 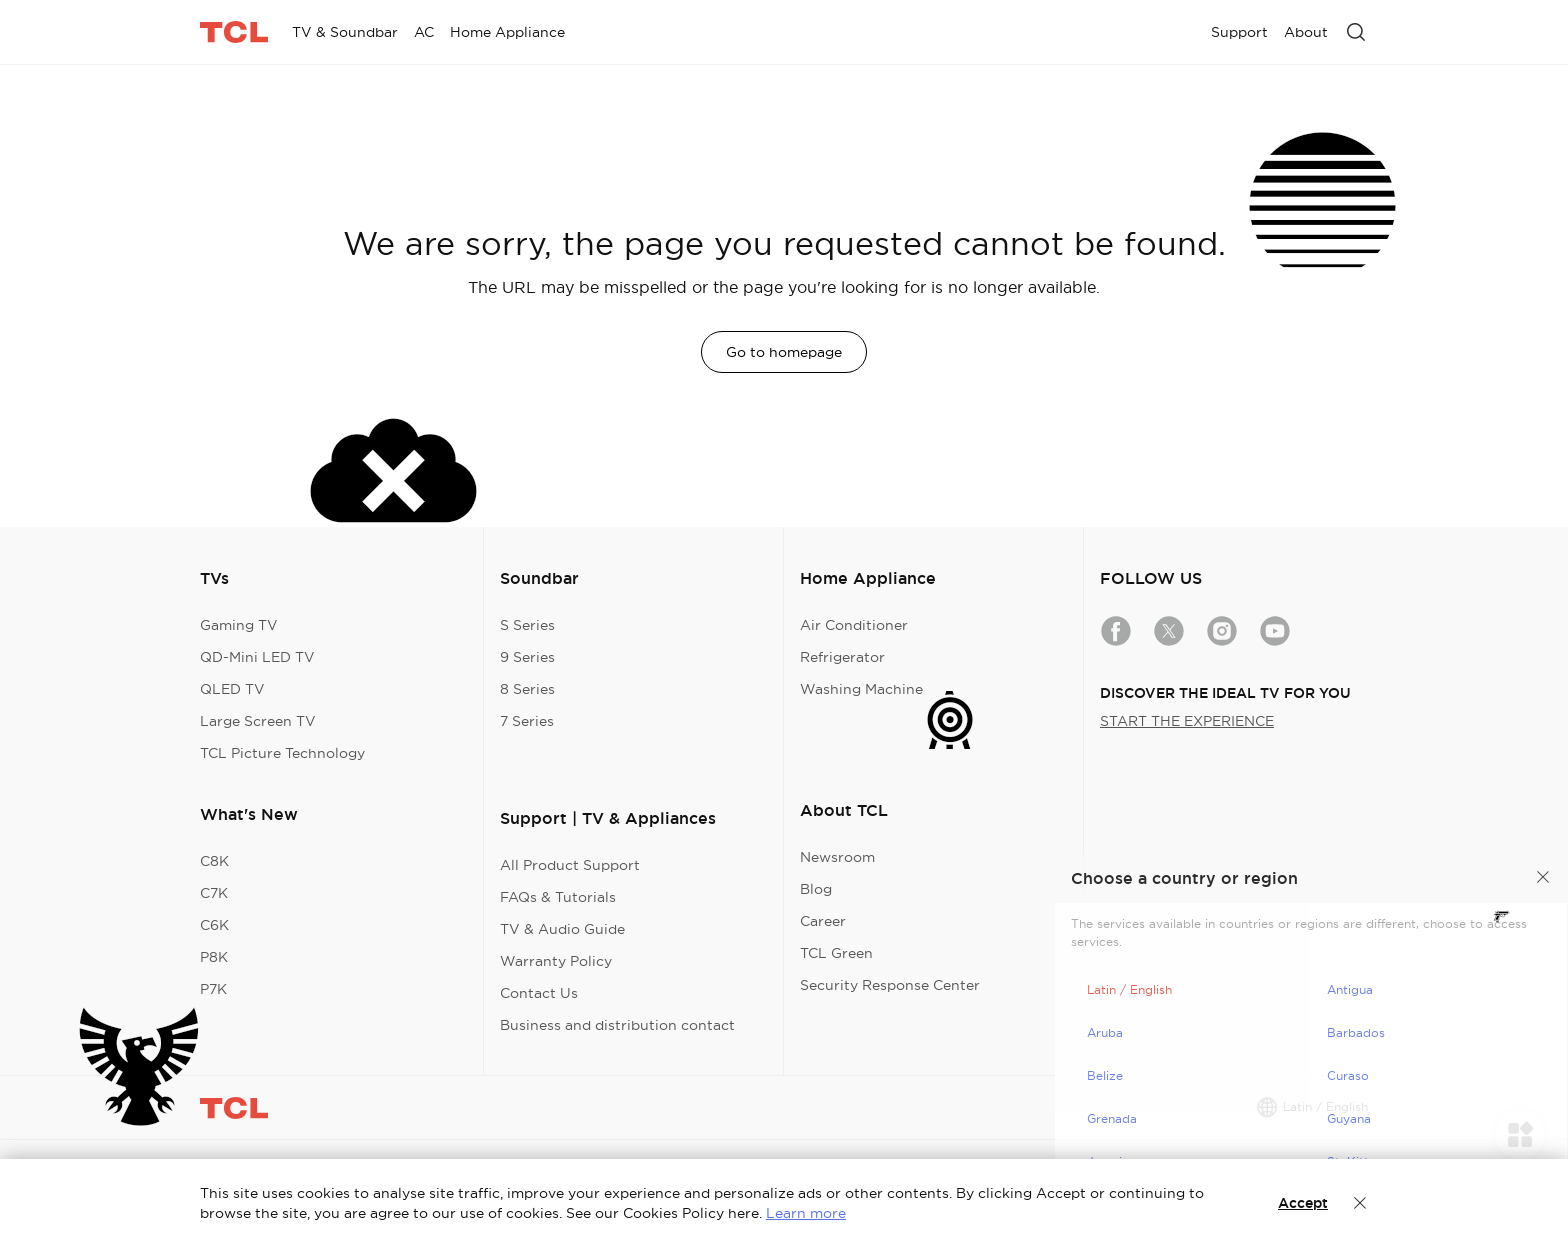 What do you see at coordinates (950, 720) in the screenshot?
I see `view goals or objectives` at bounding box center [950, 720].